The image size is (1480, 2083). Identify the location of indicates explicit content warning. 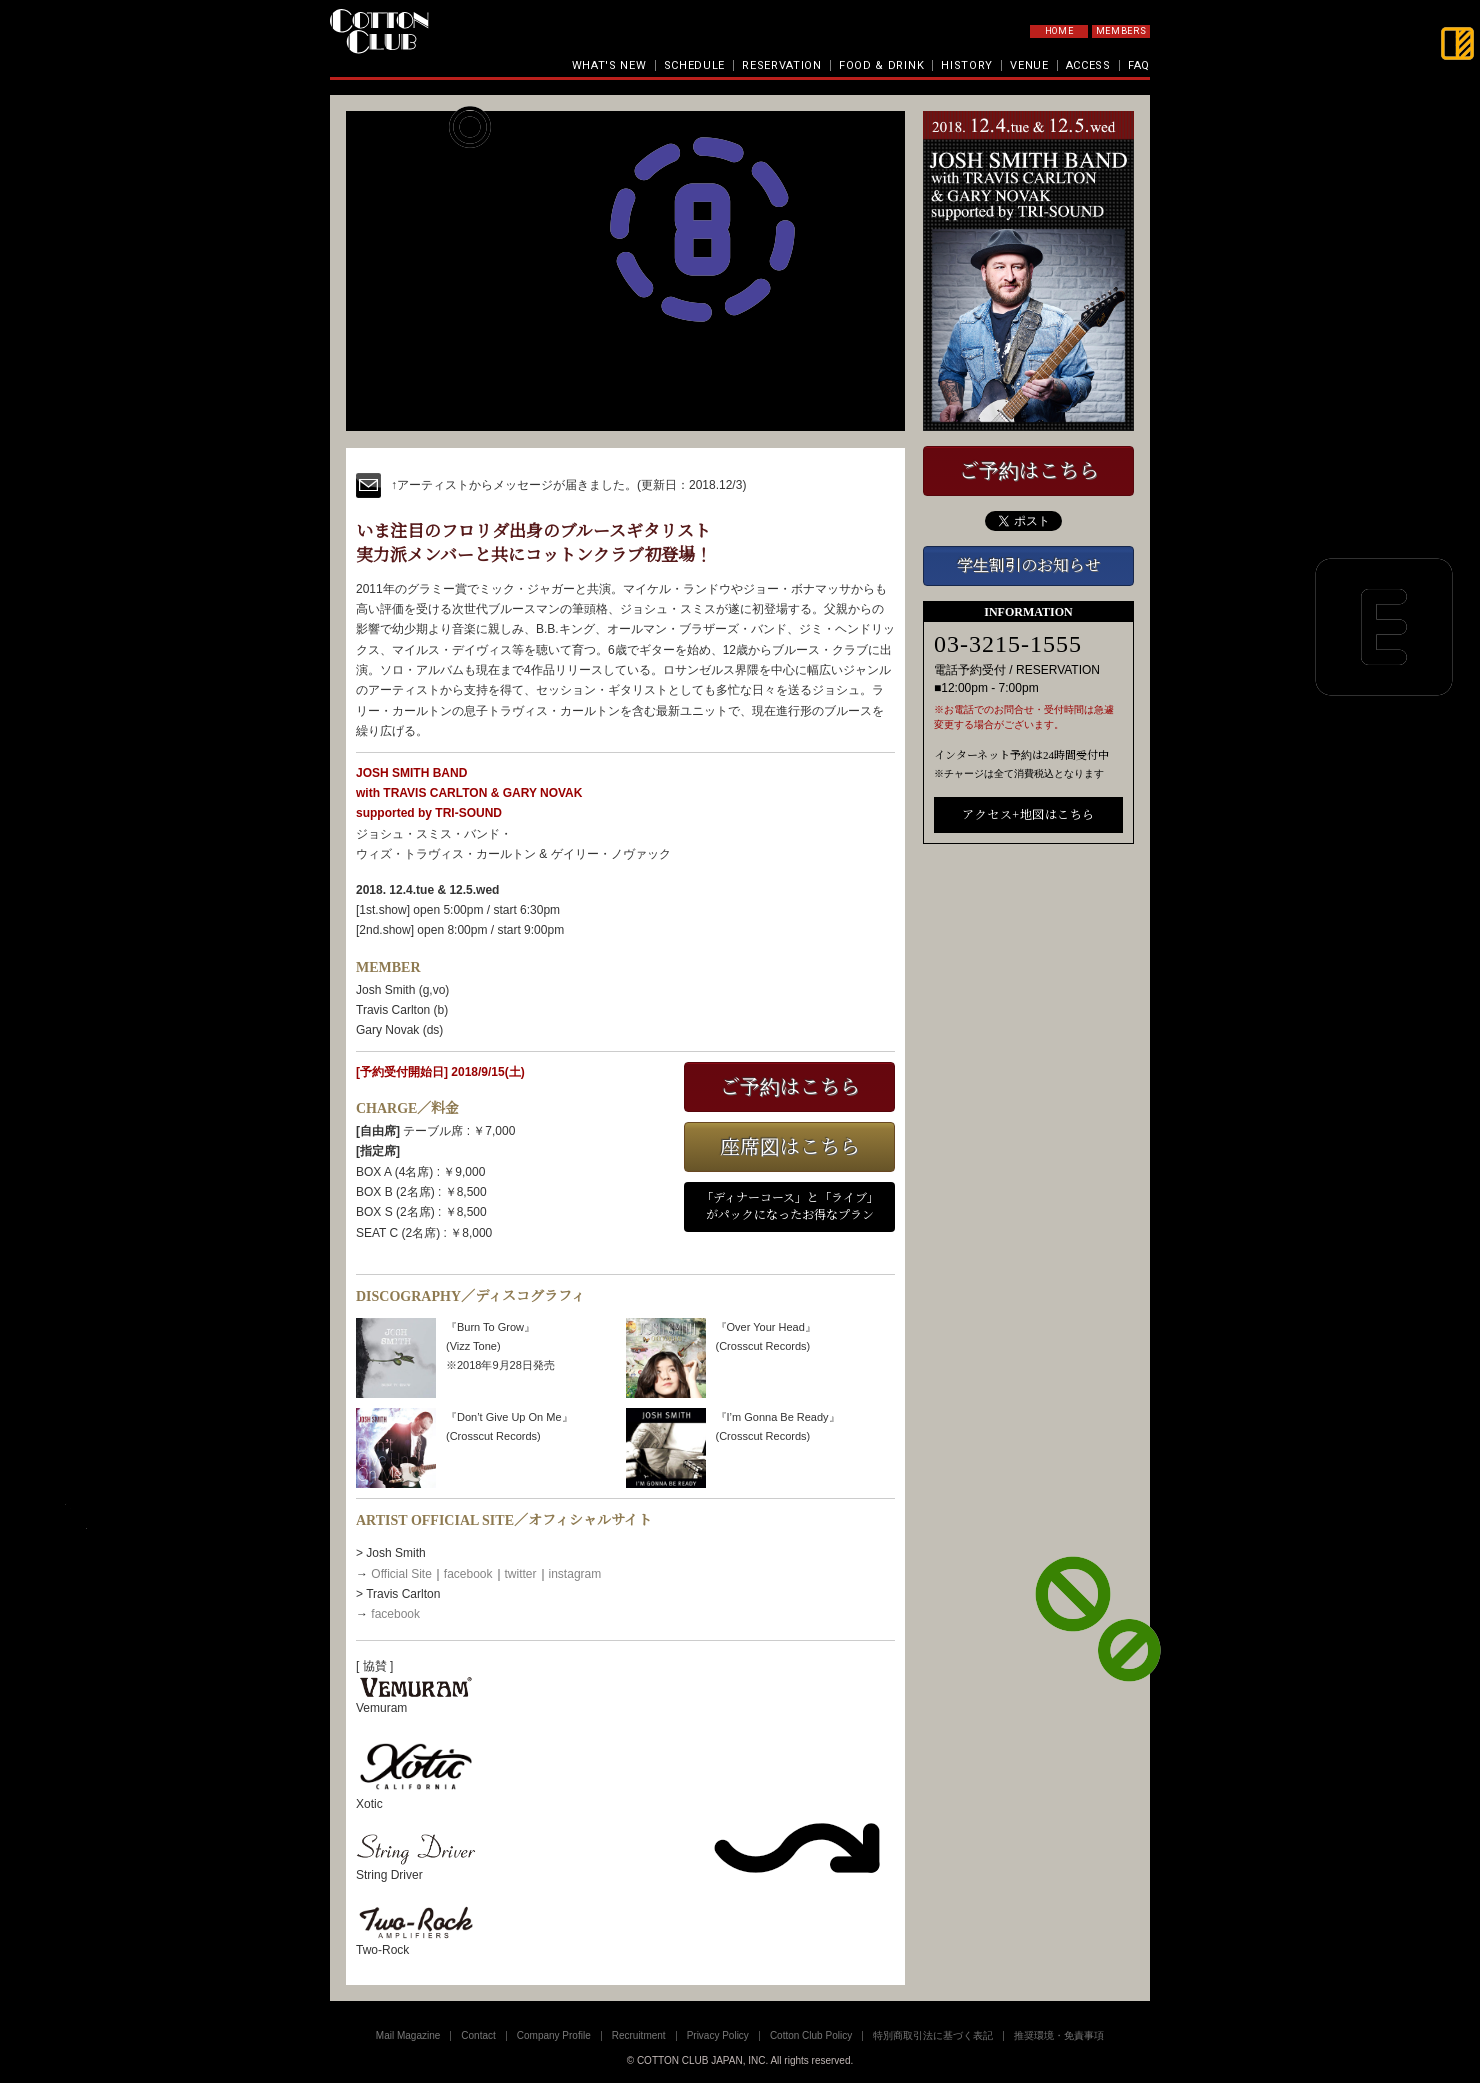
(1384, 627).